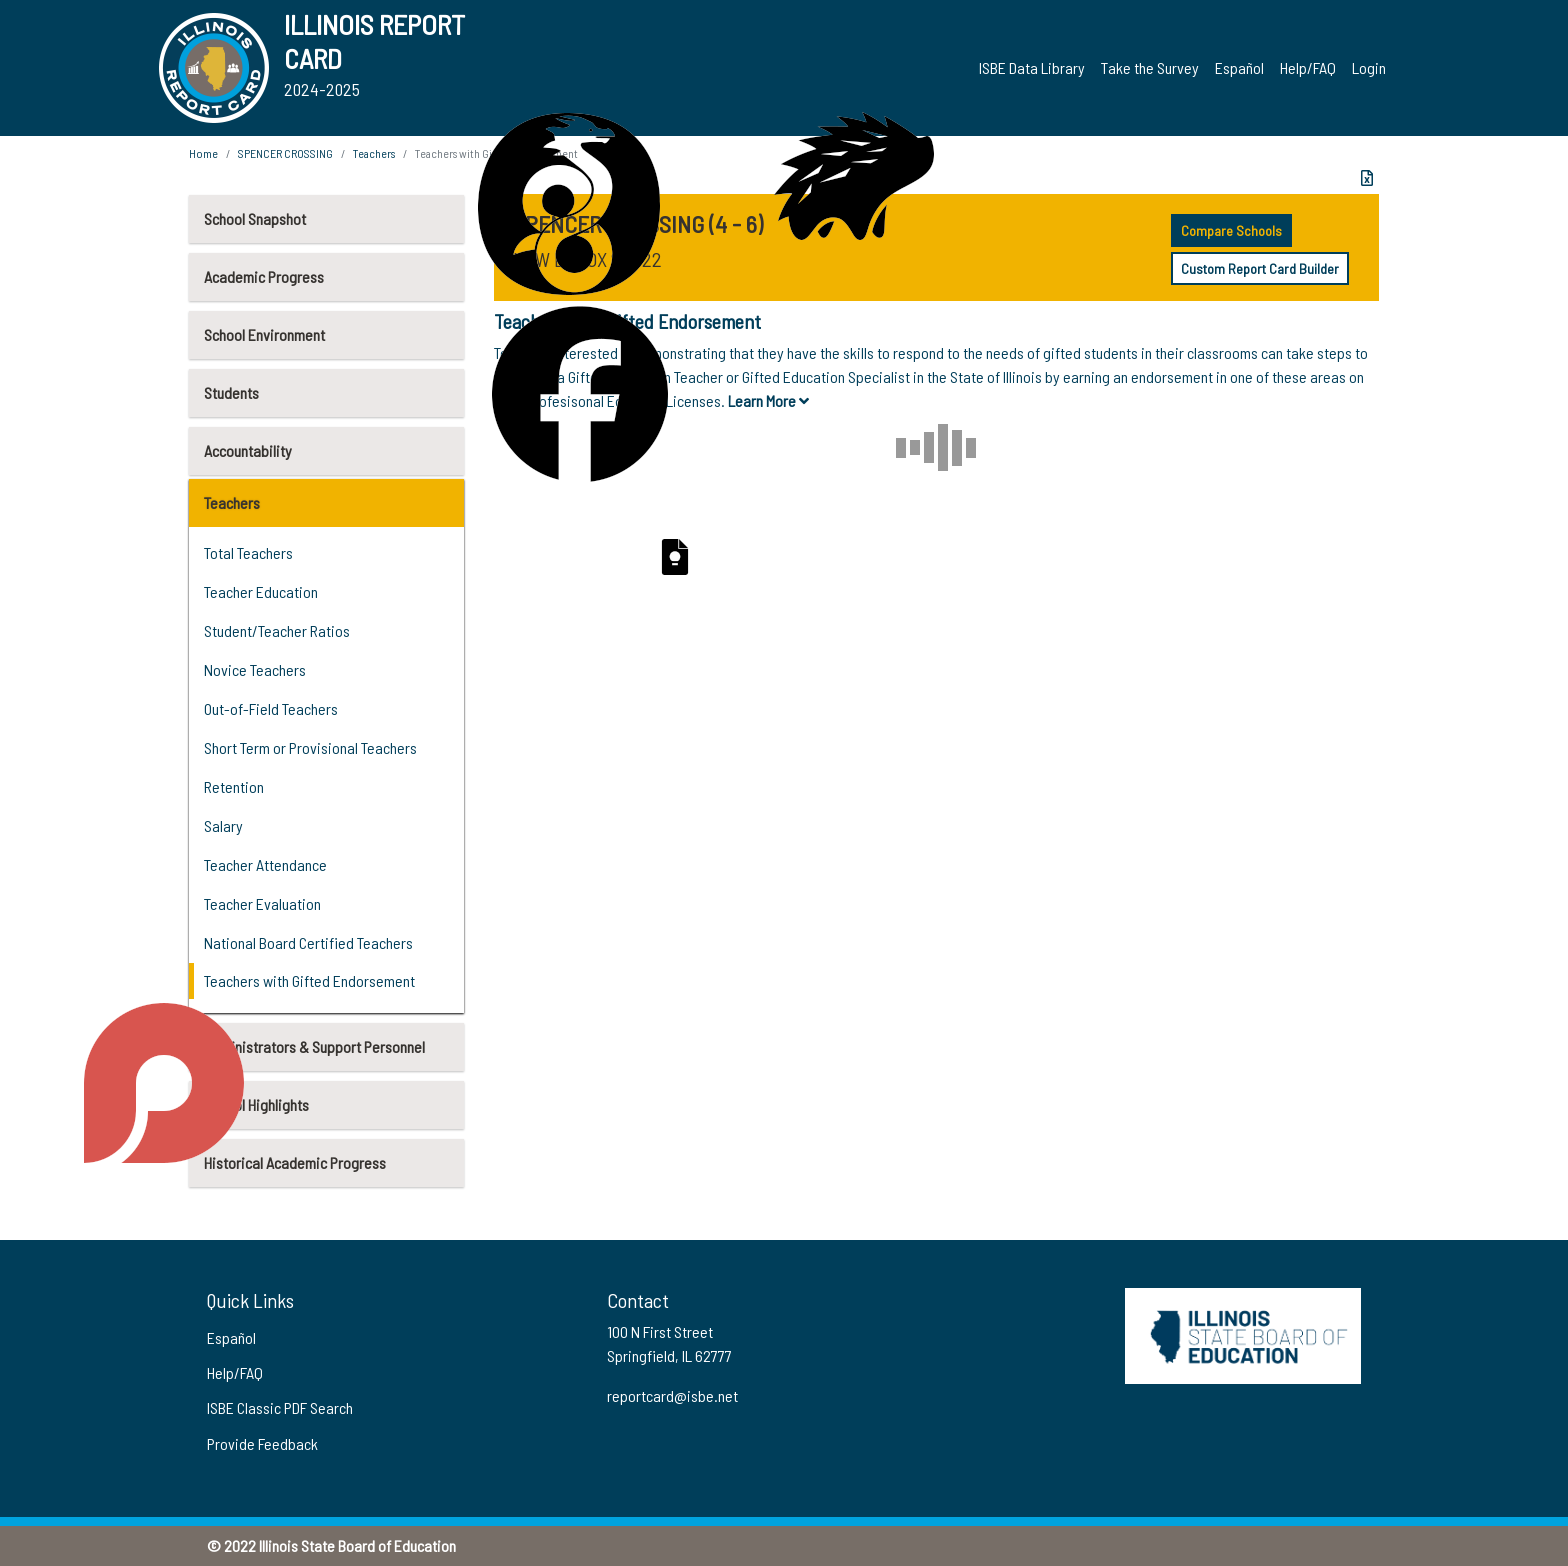 The image size is (1568, 1566). I want to click on open microsoft loop app, so click(164, 1083).